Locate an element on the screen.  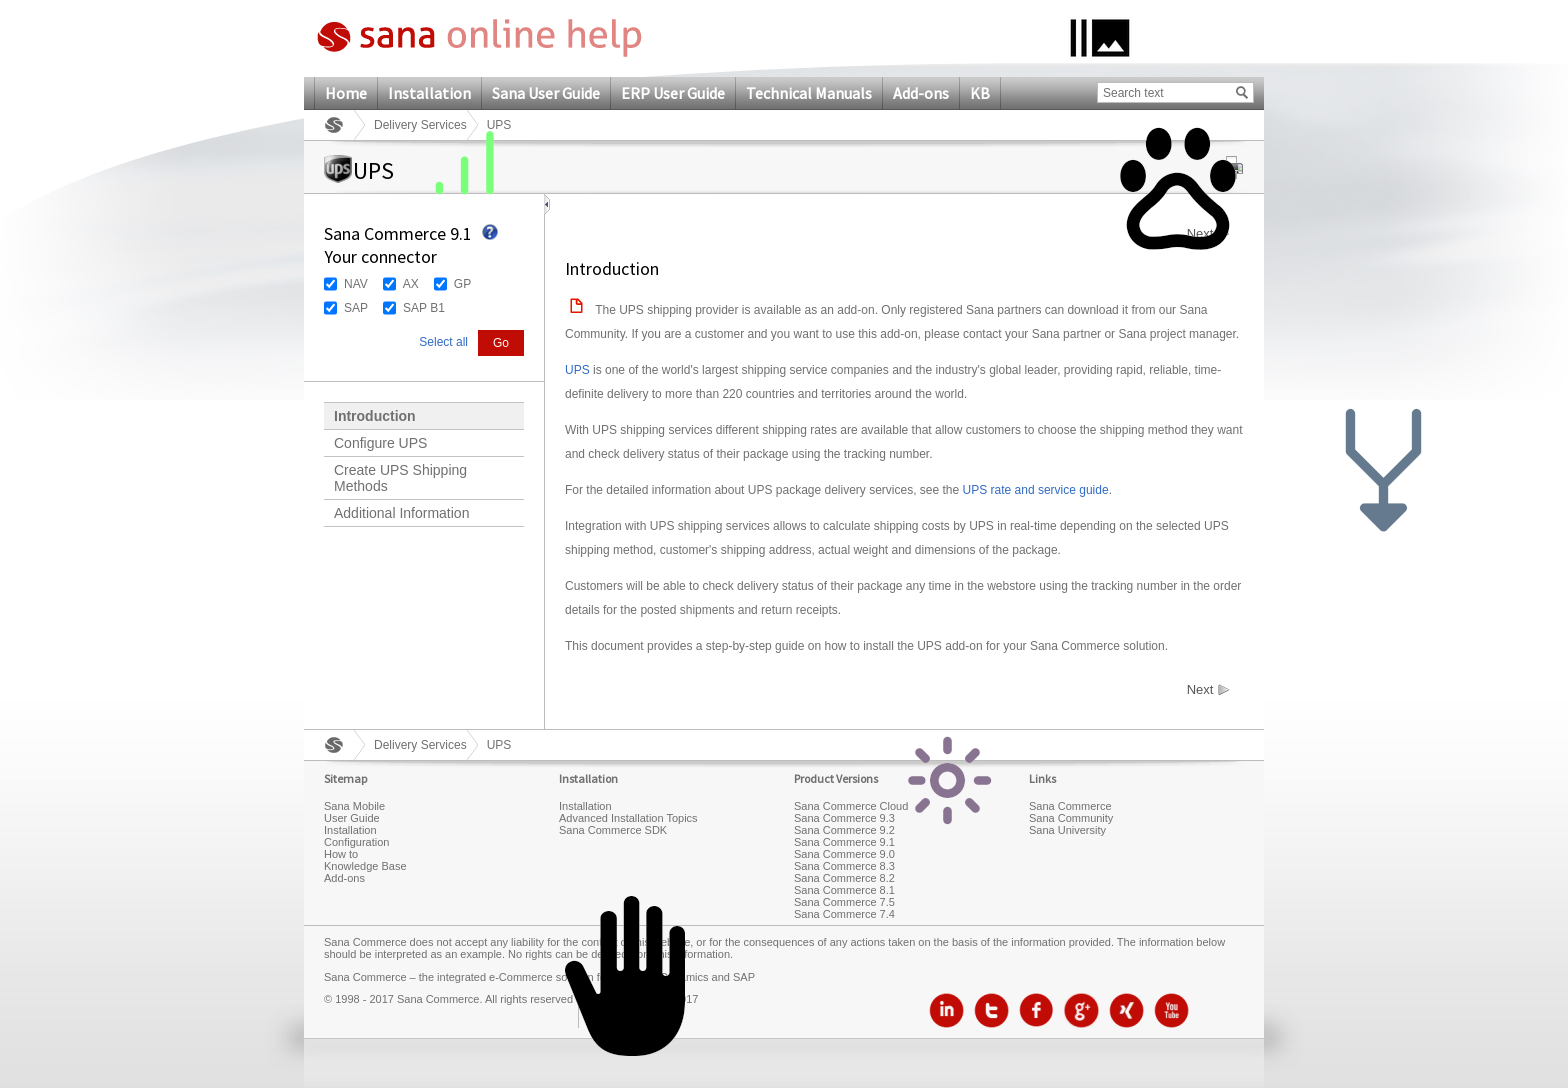
indicates medium cellular signal strength is located at coordinates (495, 145).